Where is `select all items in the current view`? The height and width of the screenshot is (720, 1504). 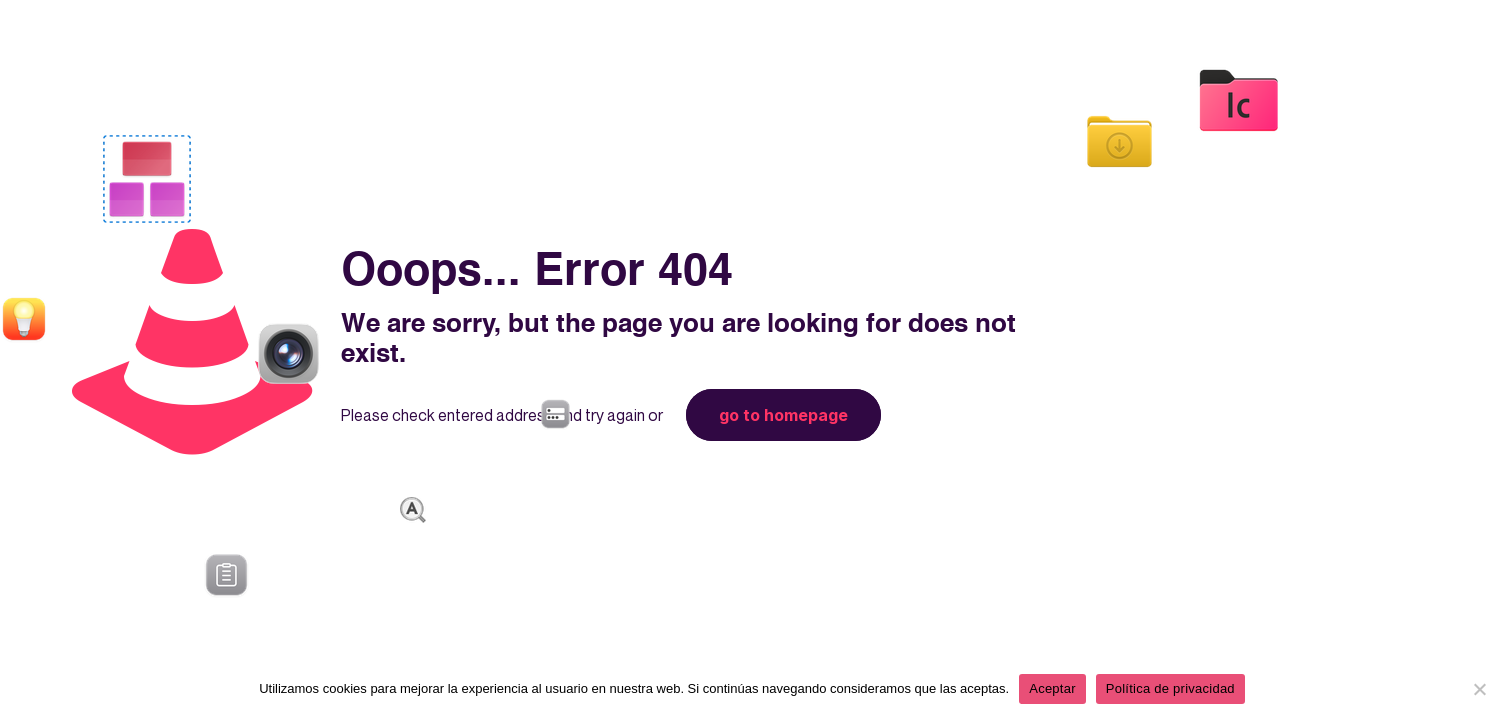 select all items in the current view is located at coordinates (147, 179).